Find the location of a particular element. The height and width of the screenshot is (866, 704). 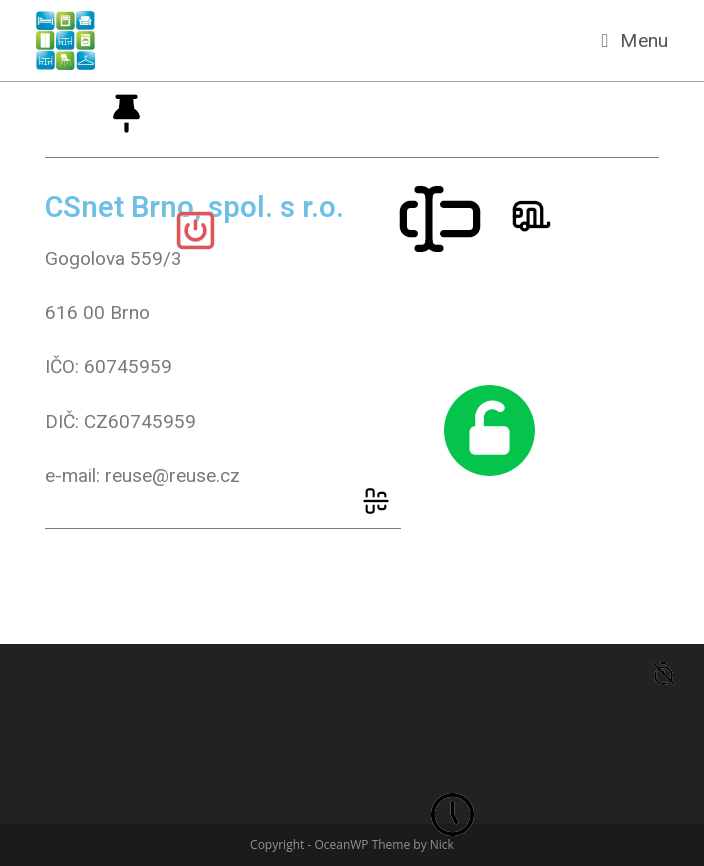

select caravan or RV accommodation is located at coordinates (531, 214).